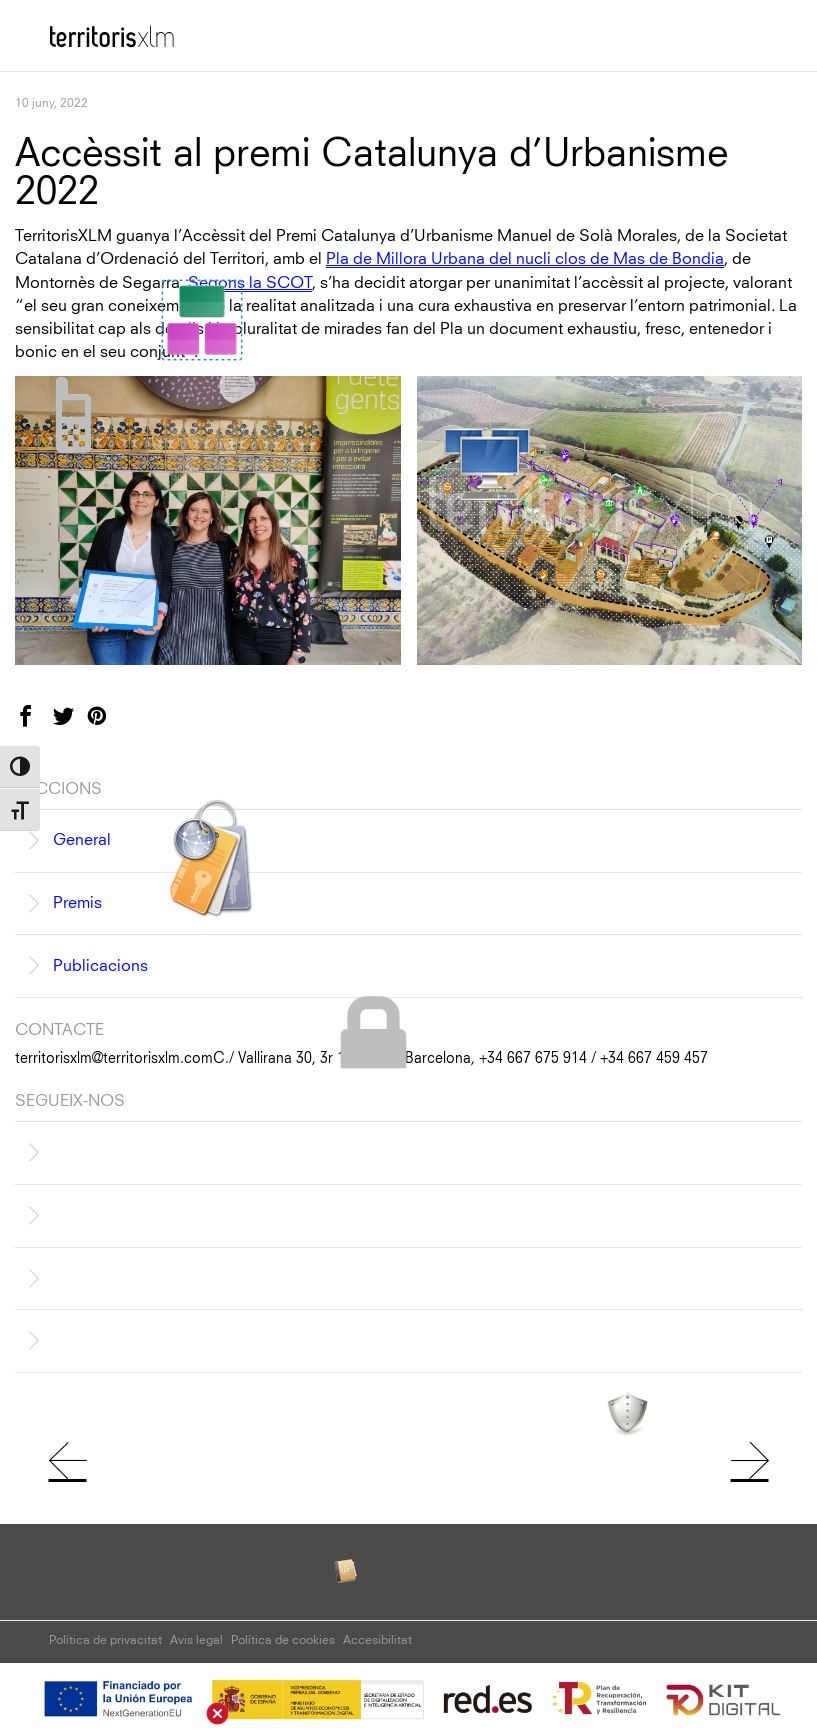 The image size is (817, 1732). Describe the element at coordinates (217, 1713) in the screenshot. I see `dismiss or close a dialog` at that location.